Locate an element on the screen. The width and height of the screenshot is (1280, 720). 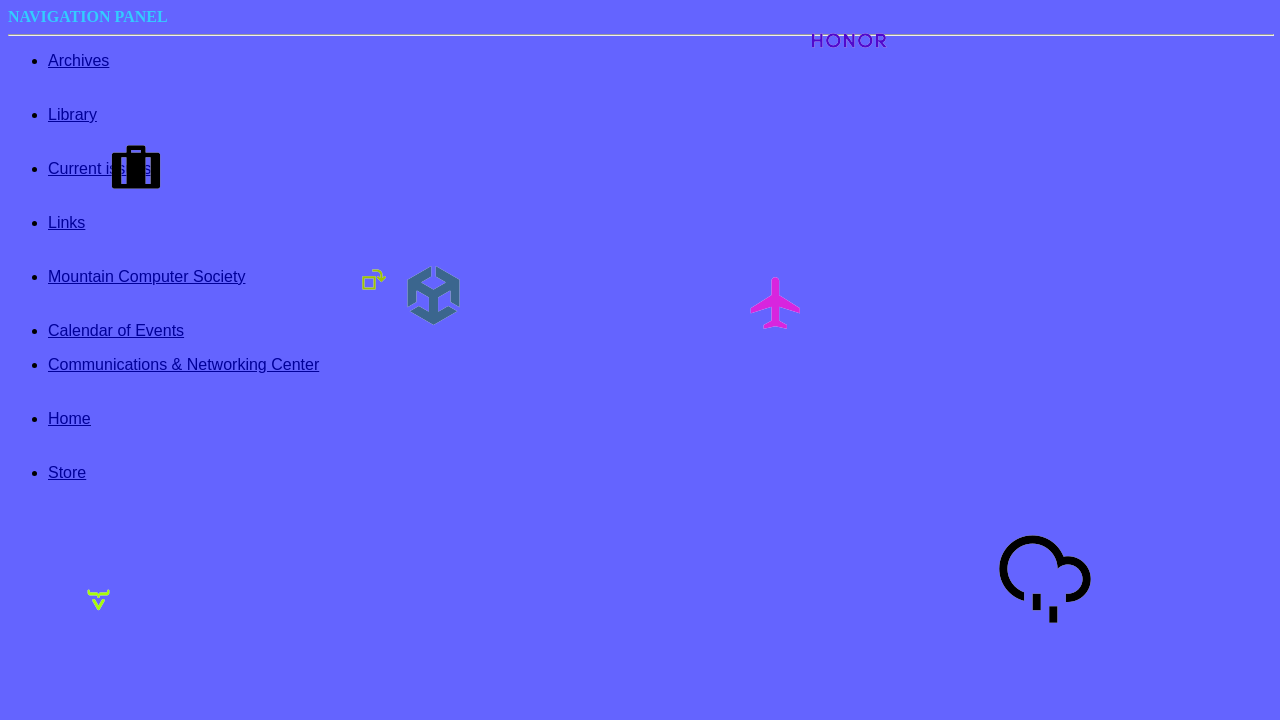
indicates light rain or drizzle conditions is located at coordinates (1045, 577).